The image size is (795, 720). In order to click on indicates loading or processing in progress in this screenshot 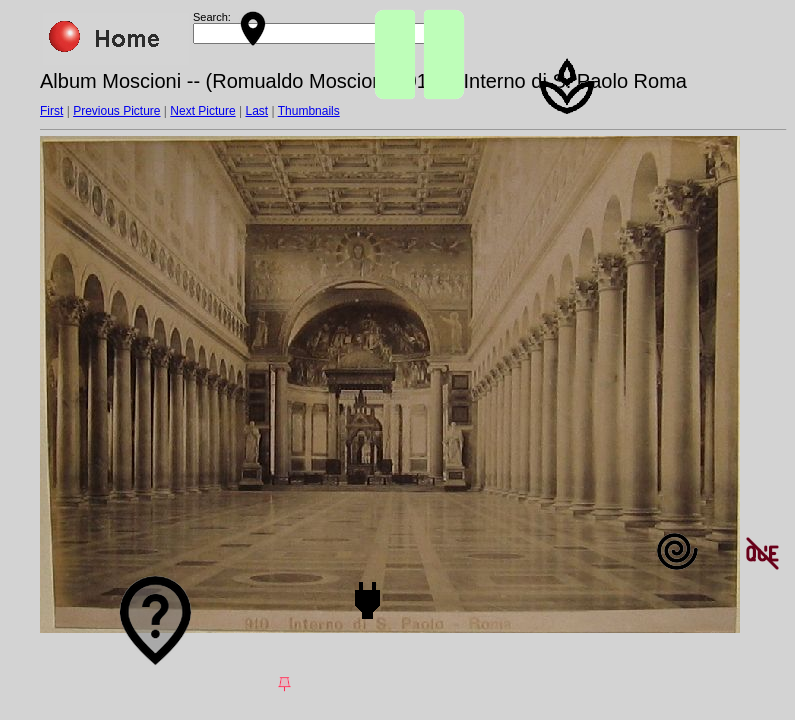, I will do `click(677, 551)`.